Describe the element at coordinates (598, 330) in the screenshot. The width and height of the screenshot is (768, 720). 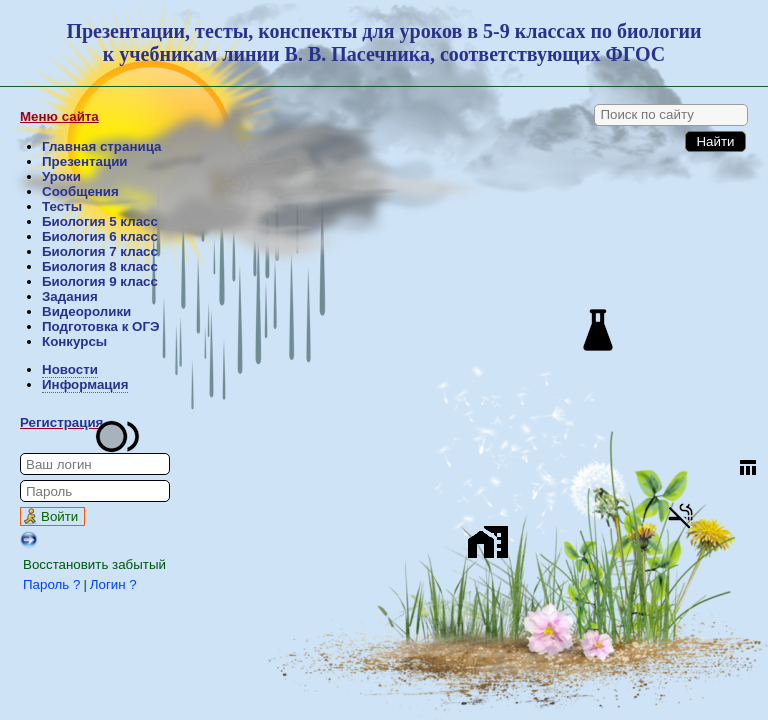
I see `access lab or experimental features` at that location.